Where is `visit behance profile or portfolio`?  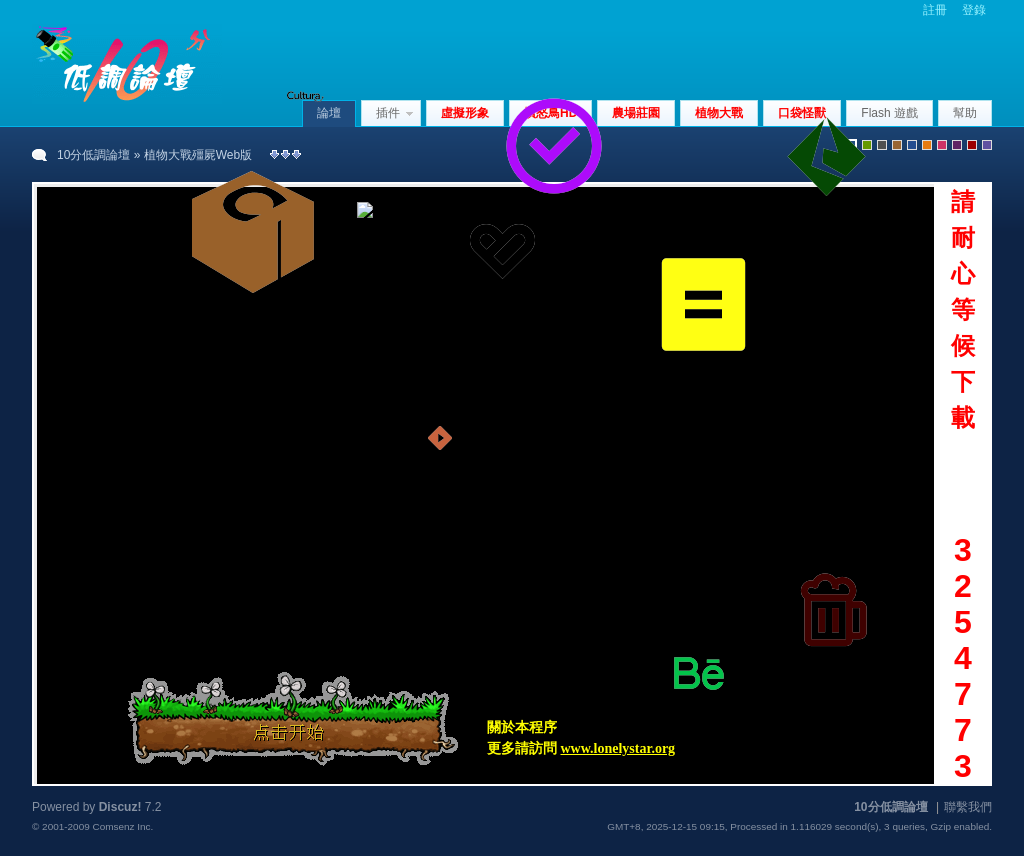 visit behance profile or portfolio is located at coordinates (699, 673).